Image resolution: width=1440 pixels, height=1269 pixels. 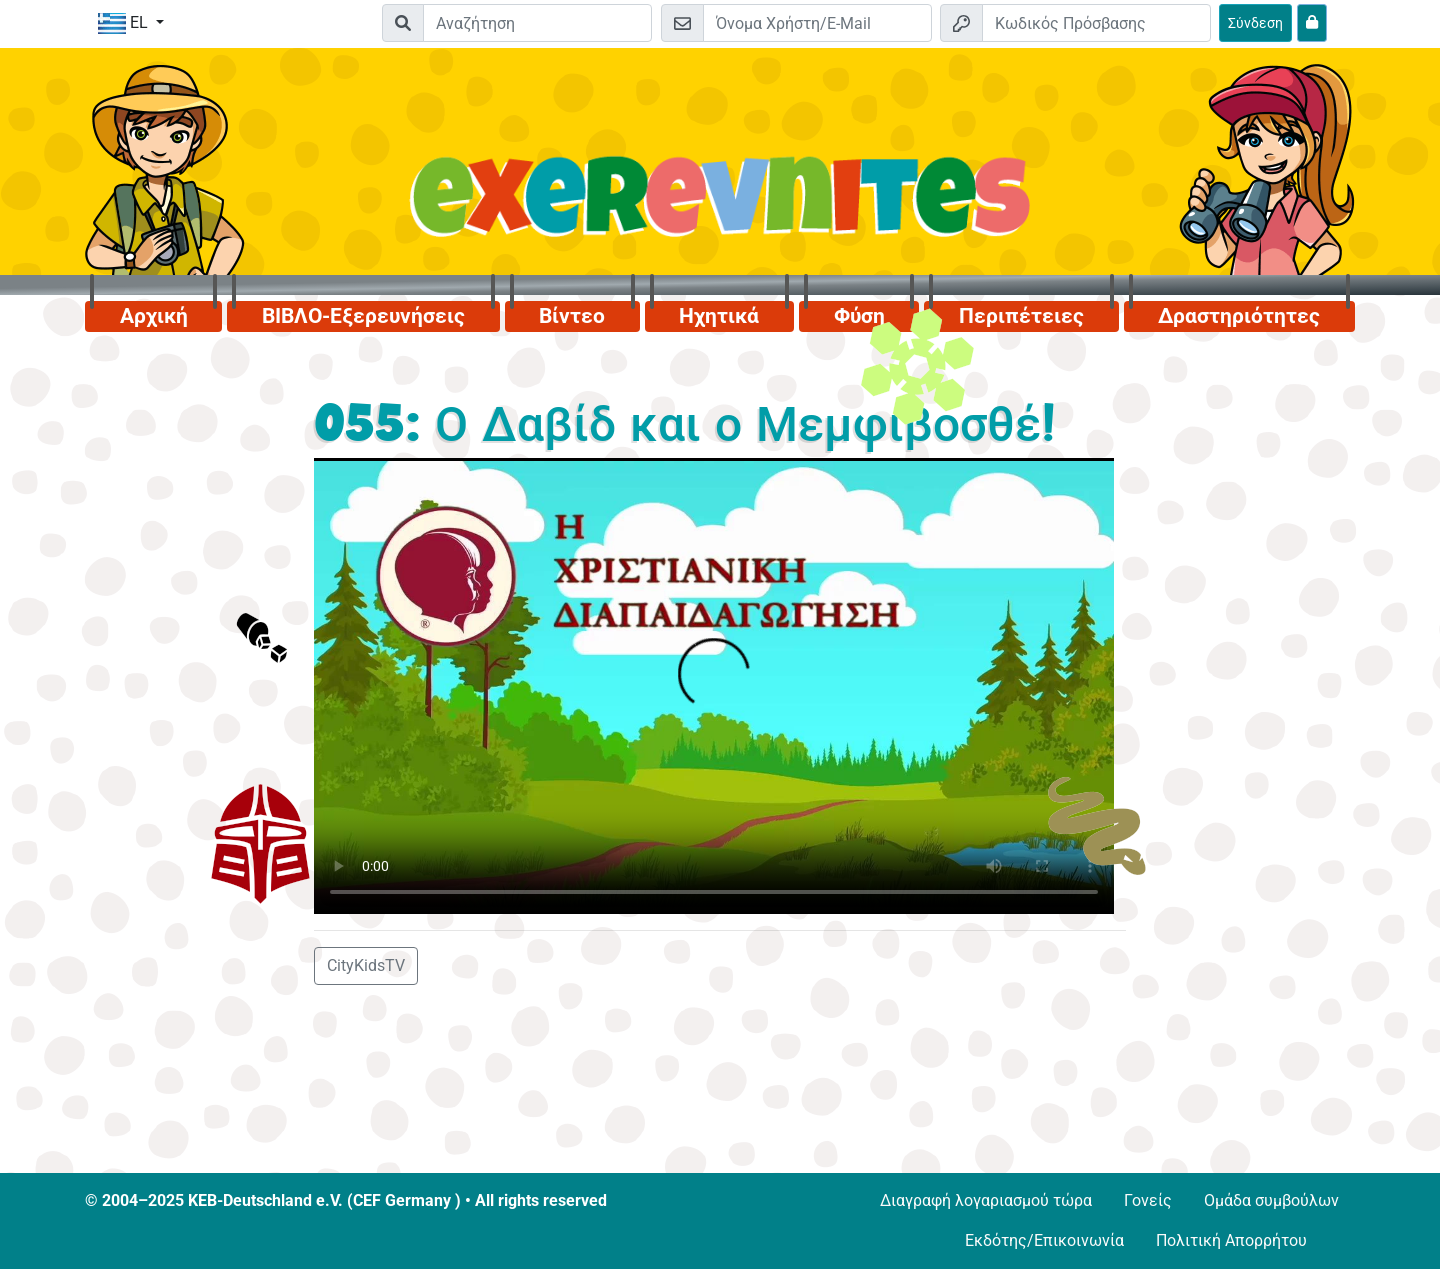 What do you see at coordinates (260, 841) in the screenshot?
I see `select knight or warrior class` at bounding box center [260, 841].